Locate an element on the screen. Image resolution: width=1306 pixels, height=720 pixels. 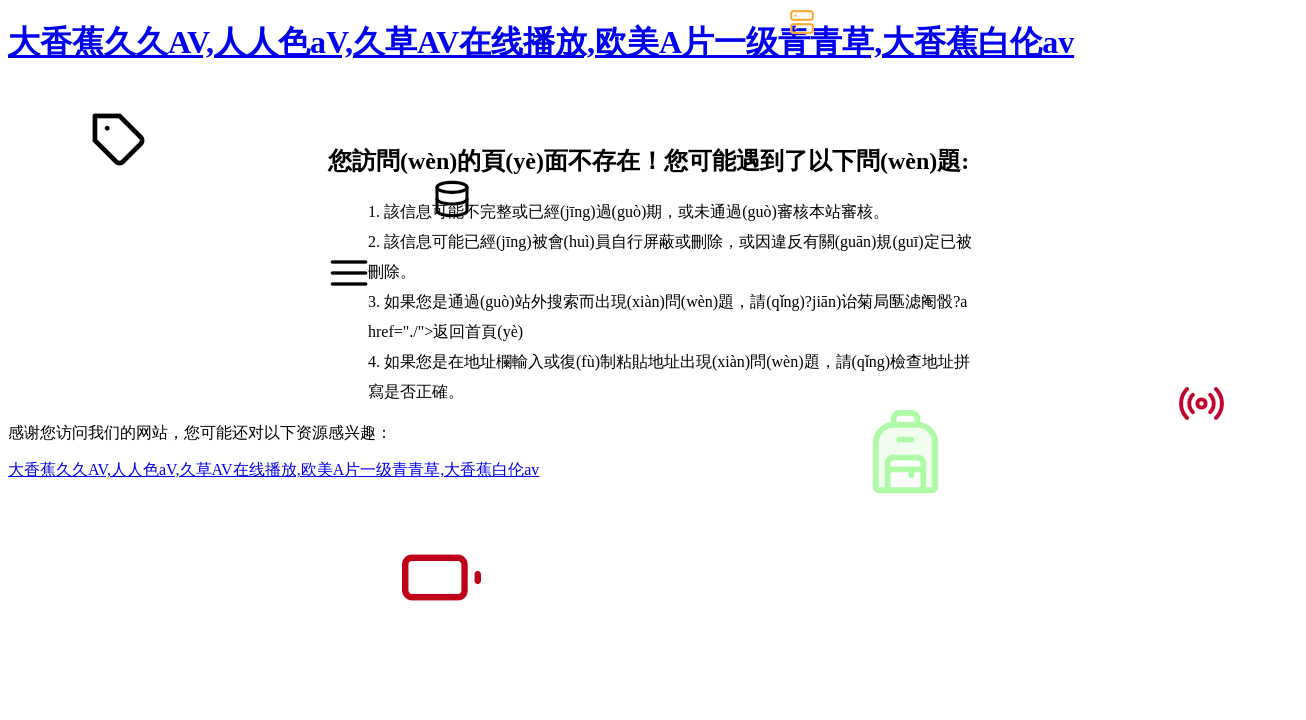
access your saved items or inventory is located at coordinates (905, 454).